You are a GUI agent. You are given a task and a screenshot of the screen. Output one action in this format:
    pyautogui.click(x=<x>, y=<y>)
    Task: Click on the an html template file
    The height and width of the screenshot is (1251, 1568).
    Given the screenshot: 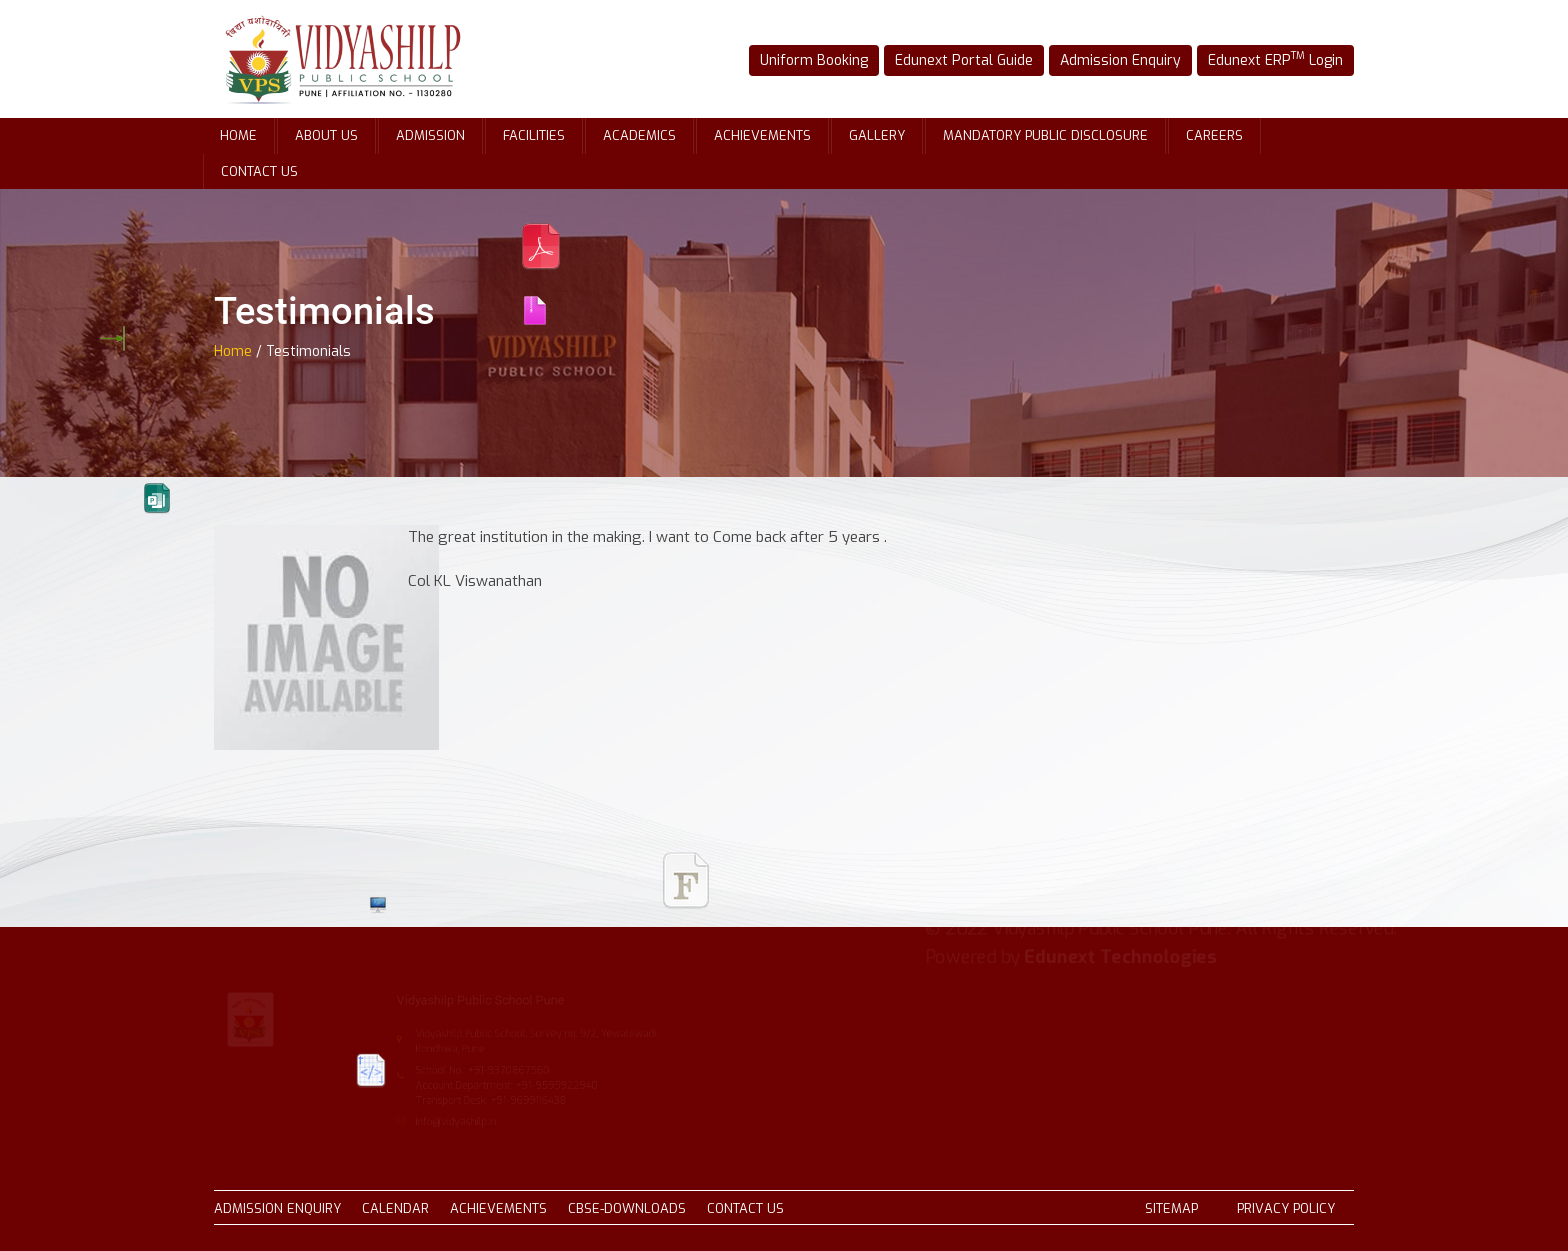 What is the action you would take?
    pyautogui.click(x=371, y=1070)
    